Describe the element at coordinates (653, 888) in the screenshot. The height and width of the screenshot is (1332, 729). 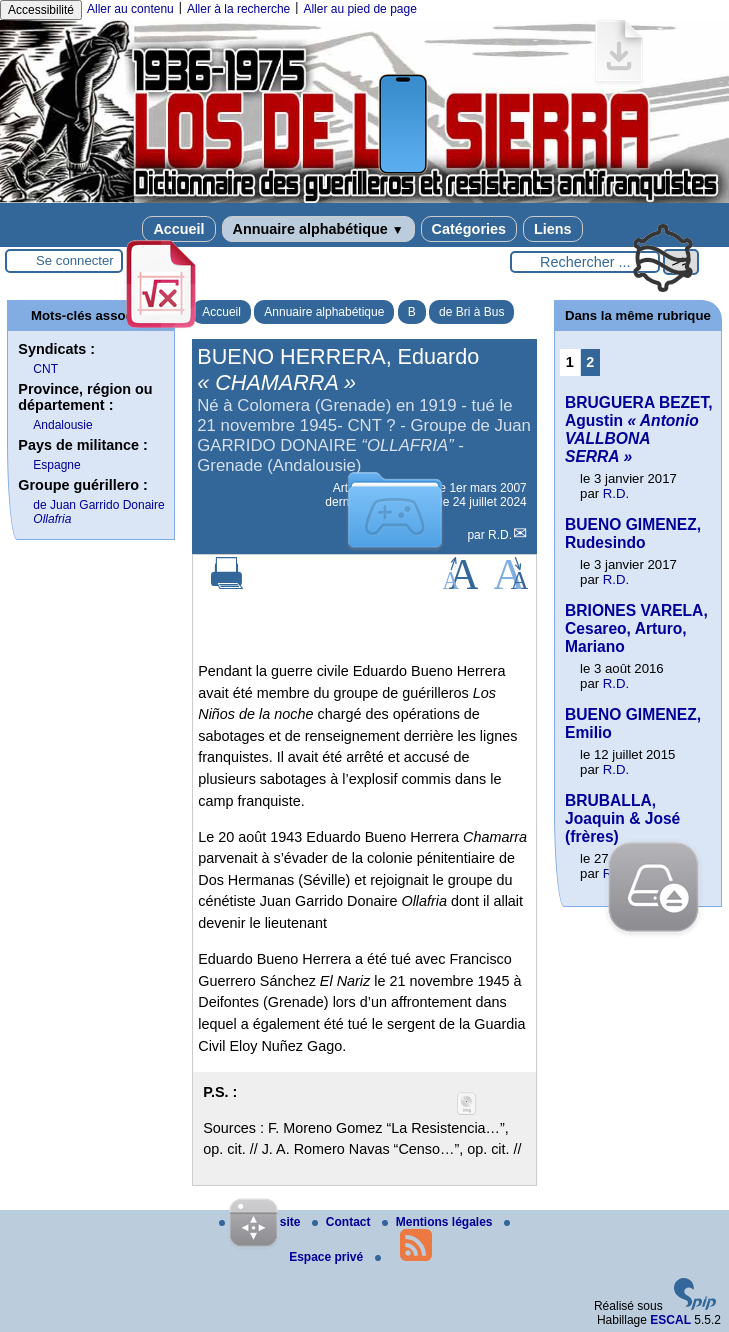
I see `eject or safely remove external storage device` at that location.